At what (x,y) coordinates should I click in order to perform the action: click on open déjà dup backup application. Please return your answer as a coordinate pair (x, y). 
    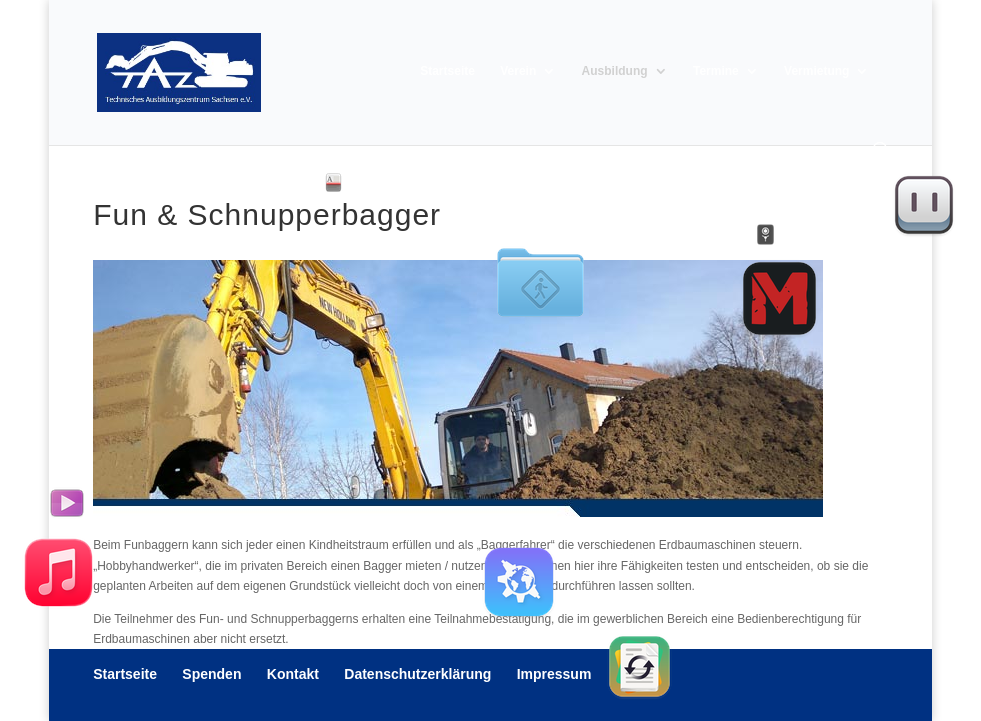
    Looking at the image, I should click on (765, 234).